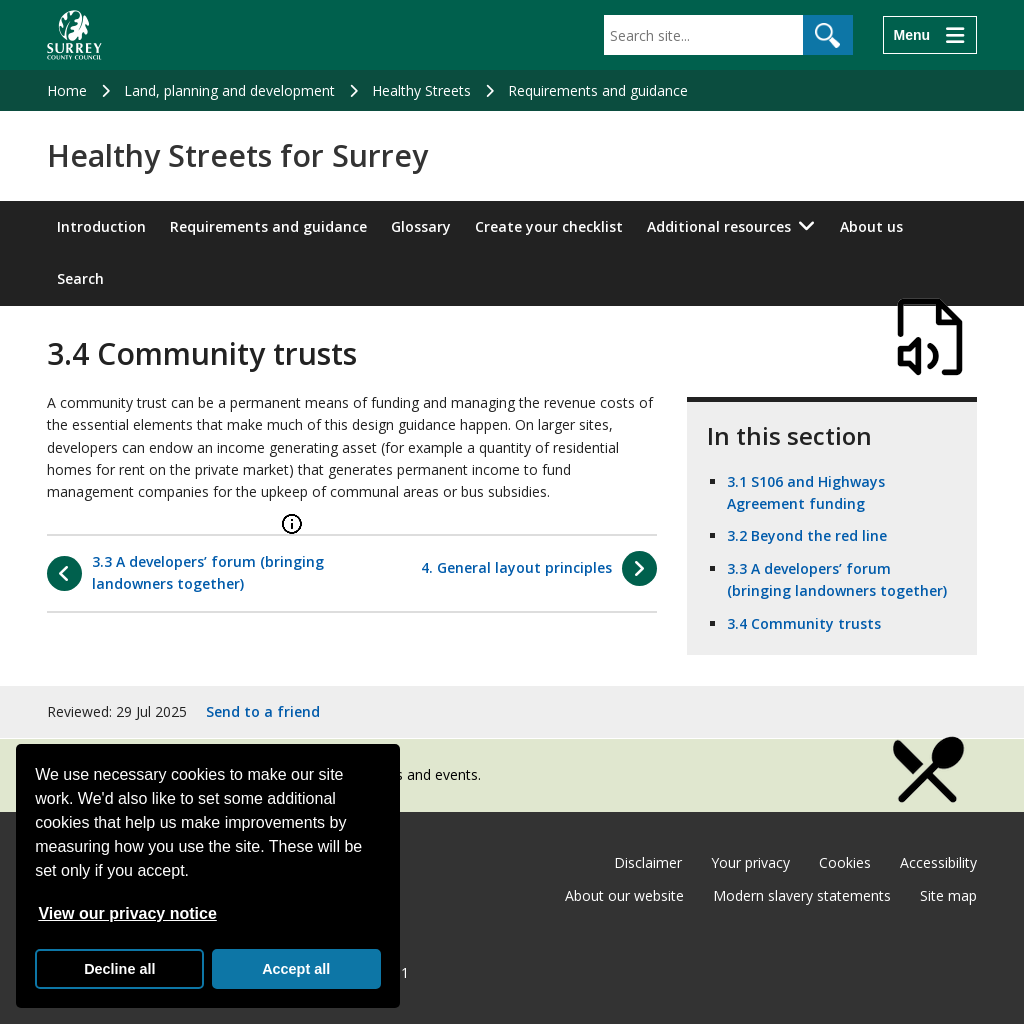 The height and width of the screenshot is (1024, 1024). Describe the element at coordinates (292, 524) in the screenshot. I see `view more information or details` at that location.